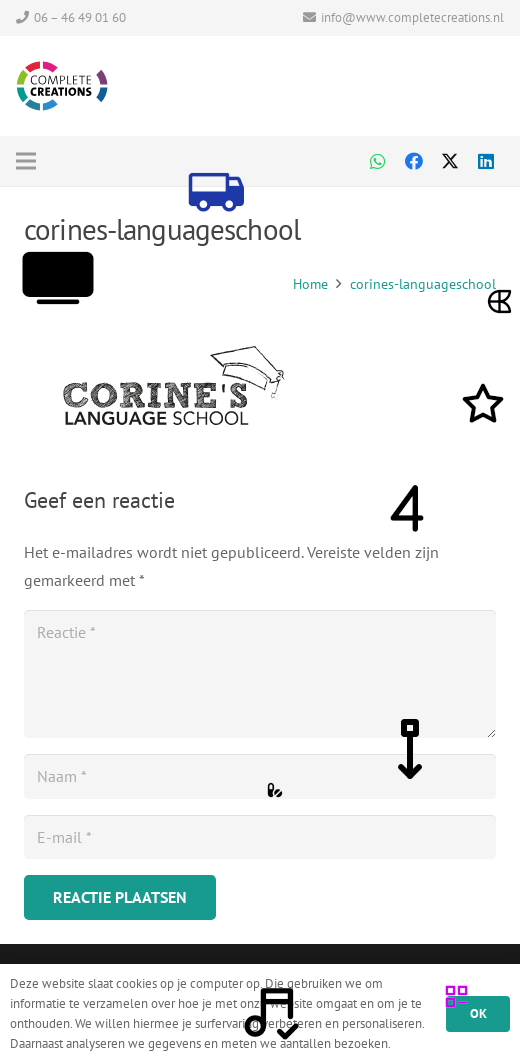  I want to click on remove a category from the list, so click(456, 996).